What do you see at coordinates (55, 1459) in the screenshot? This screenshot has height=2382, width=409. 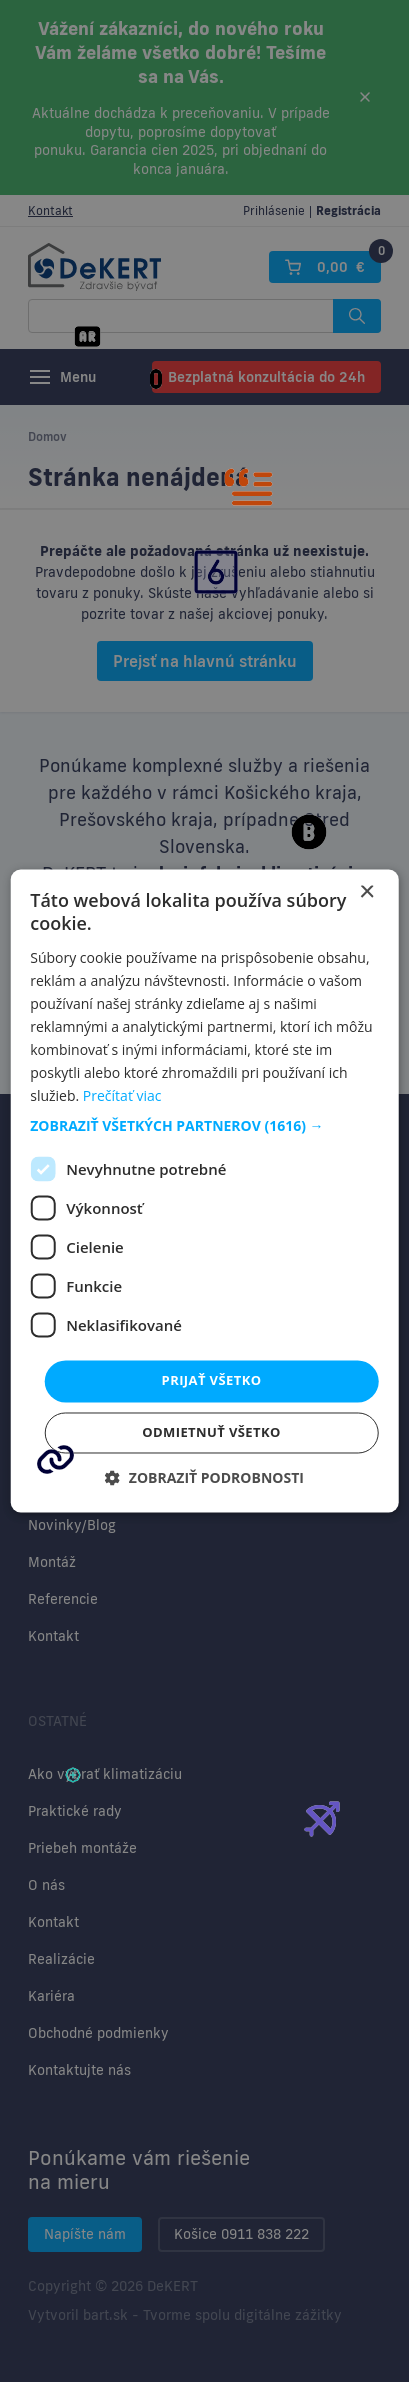 I see `copy or share a link` at bounding box center [55, 1459].